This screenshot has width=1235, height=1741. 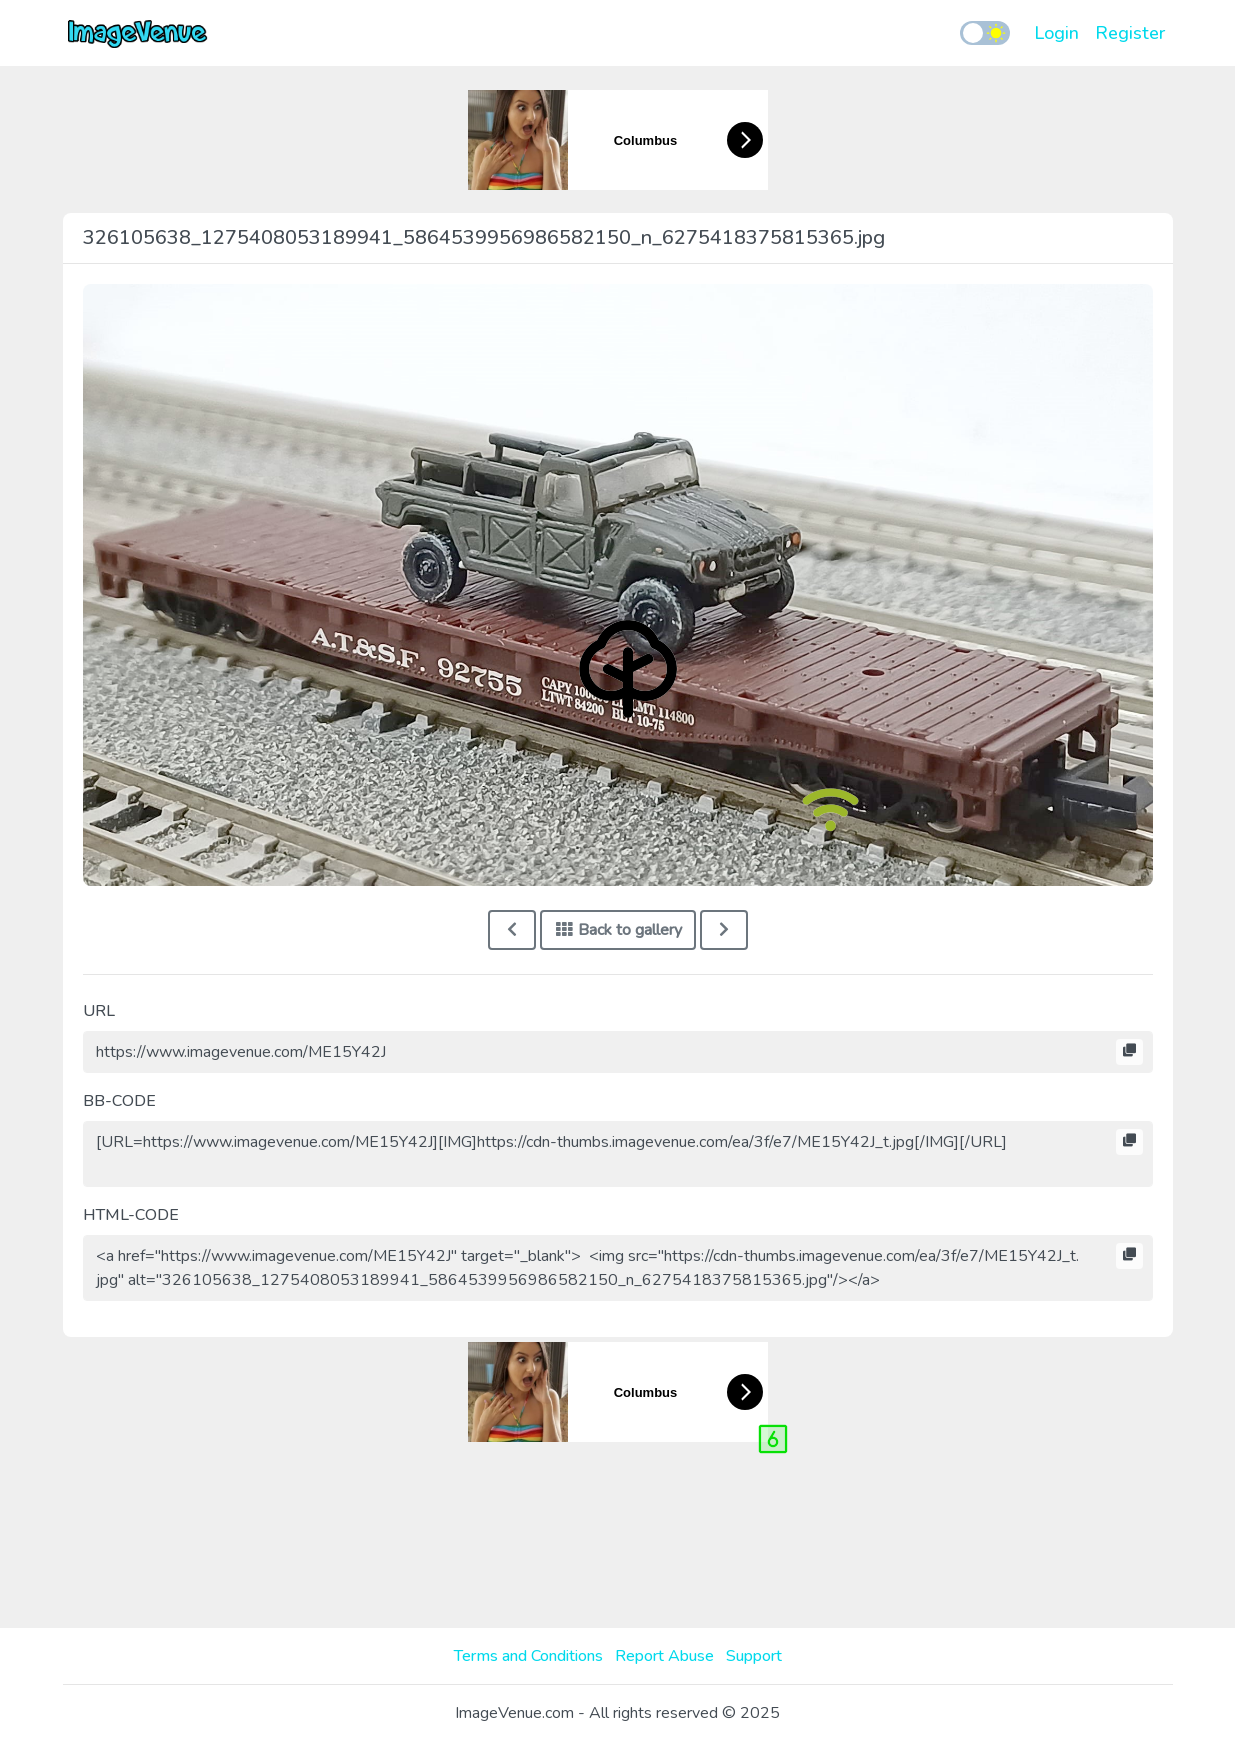 What do you see at coordinates (830, 800) in the screenshot?
I see `indicates medium wifi signal strength` at bounding box center [830, 800].